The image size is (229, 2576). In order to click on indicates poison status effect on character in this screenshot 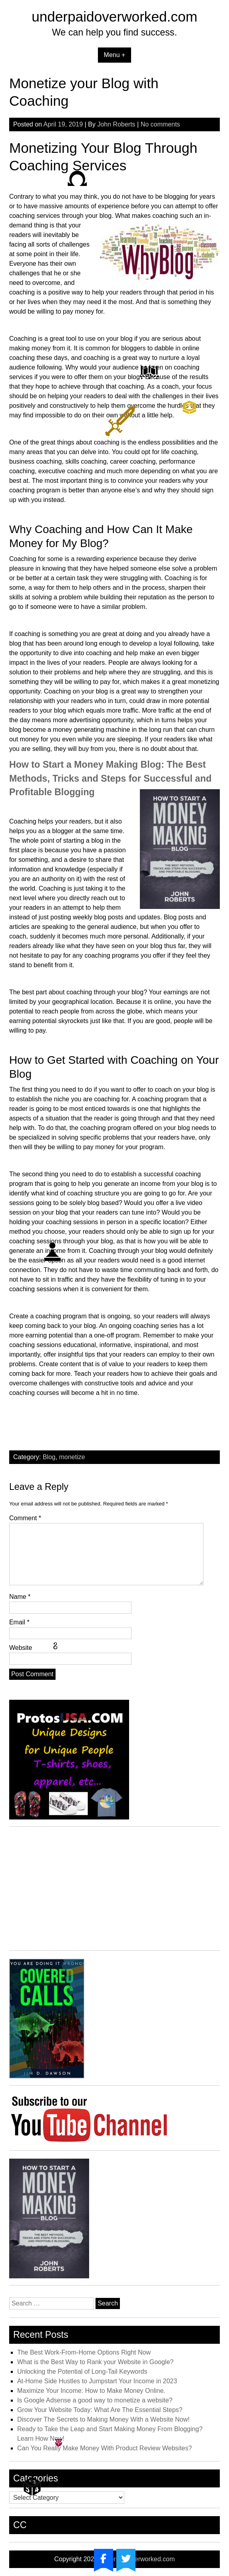, I will do `click(55, 1646)`.